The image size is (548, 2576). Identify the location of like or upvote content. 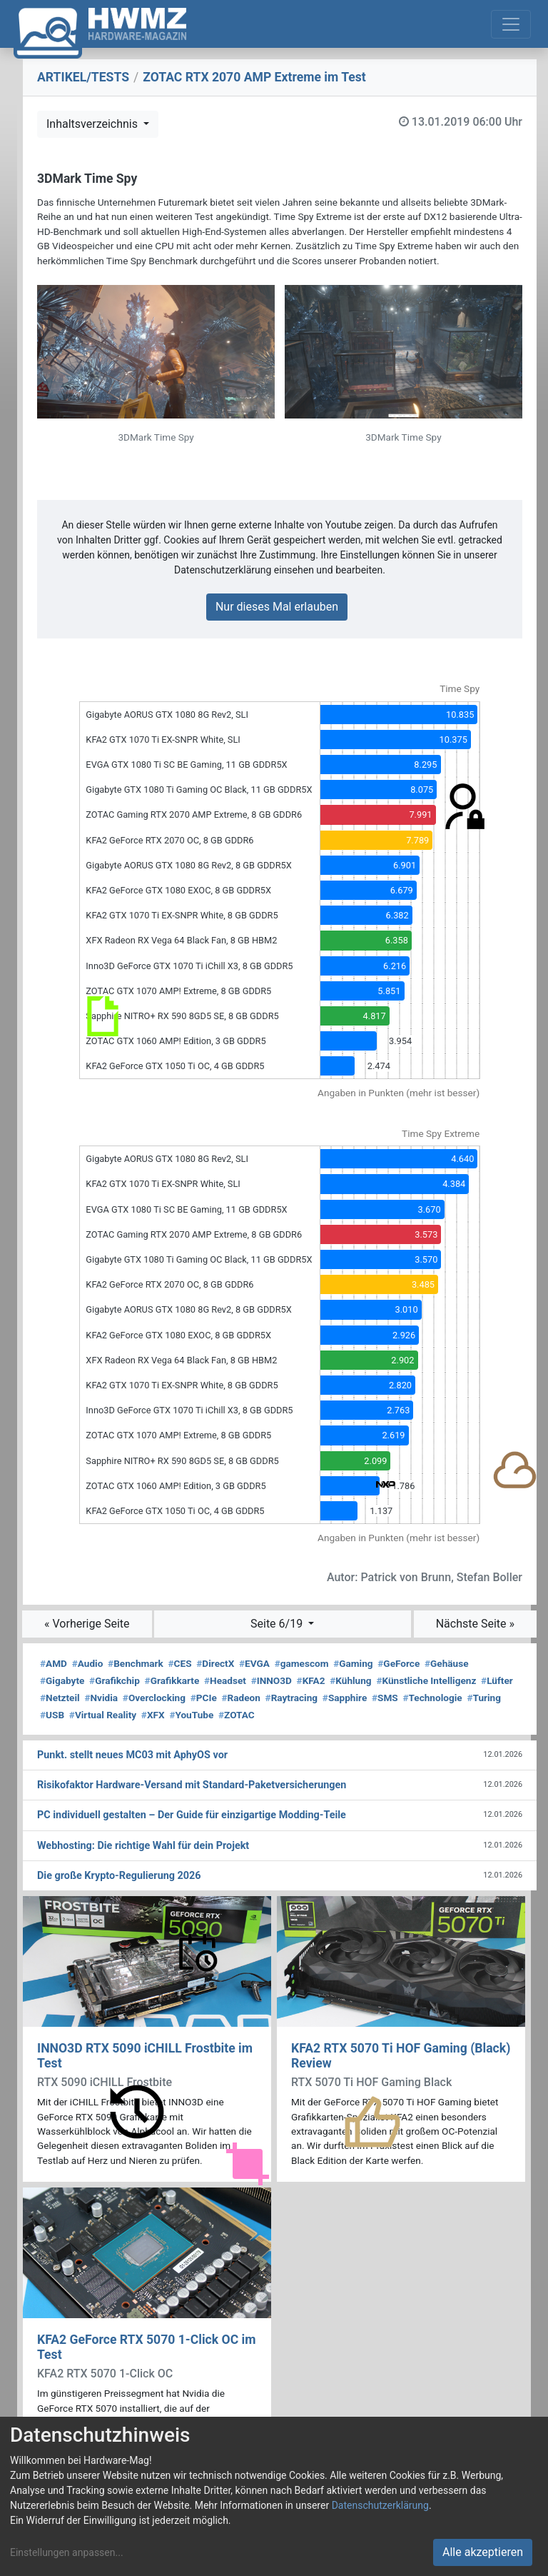
(372, 2125).